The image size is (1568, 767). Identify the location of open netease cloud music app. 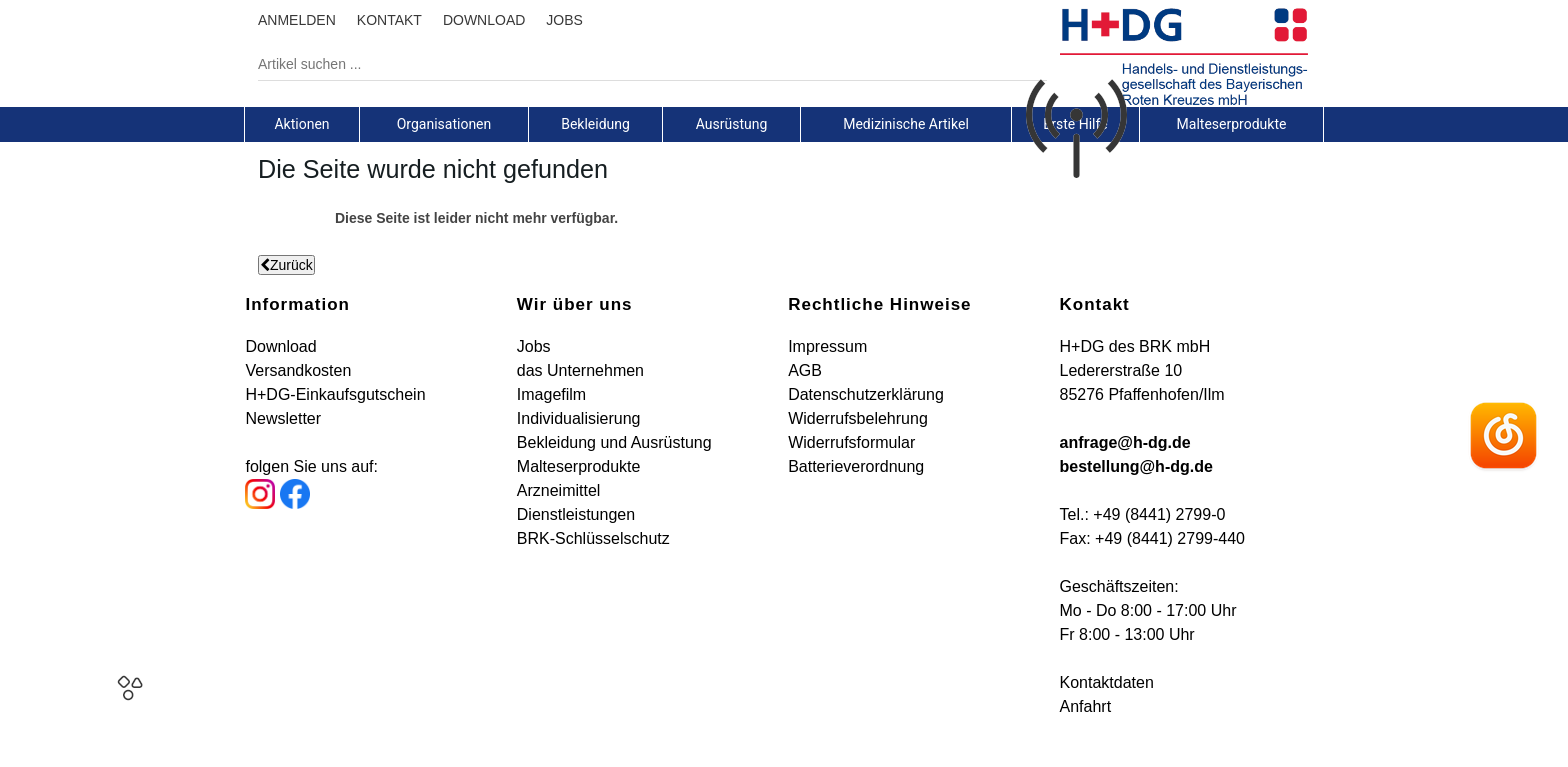
(1503, 435).